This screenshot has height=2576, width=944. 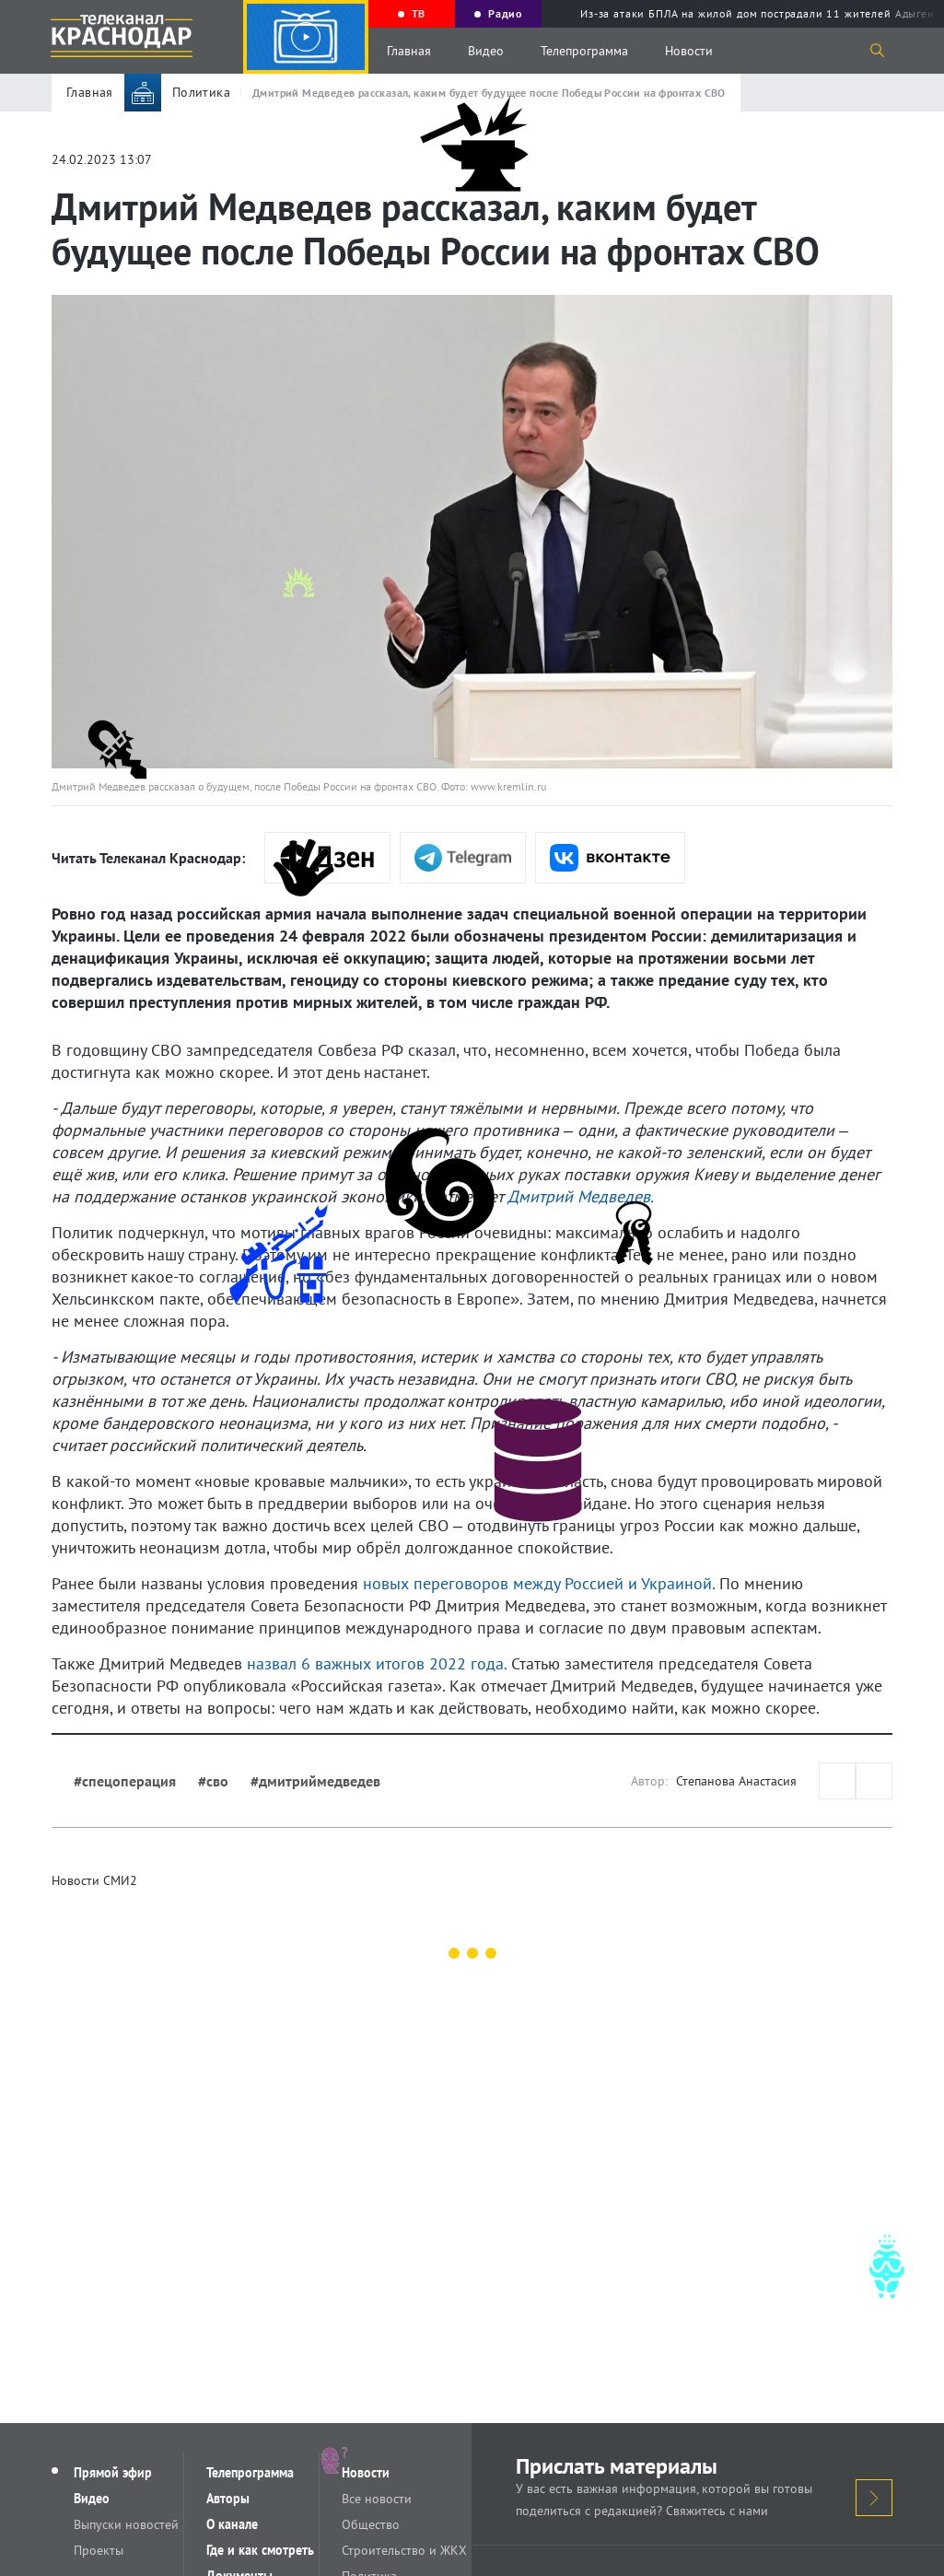 What do you see at coordinates (538, 1460) in the screenshot?
I see `access database storage` at bounding box center [538, 1460].